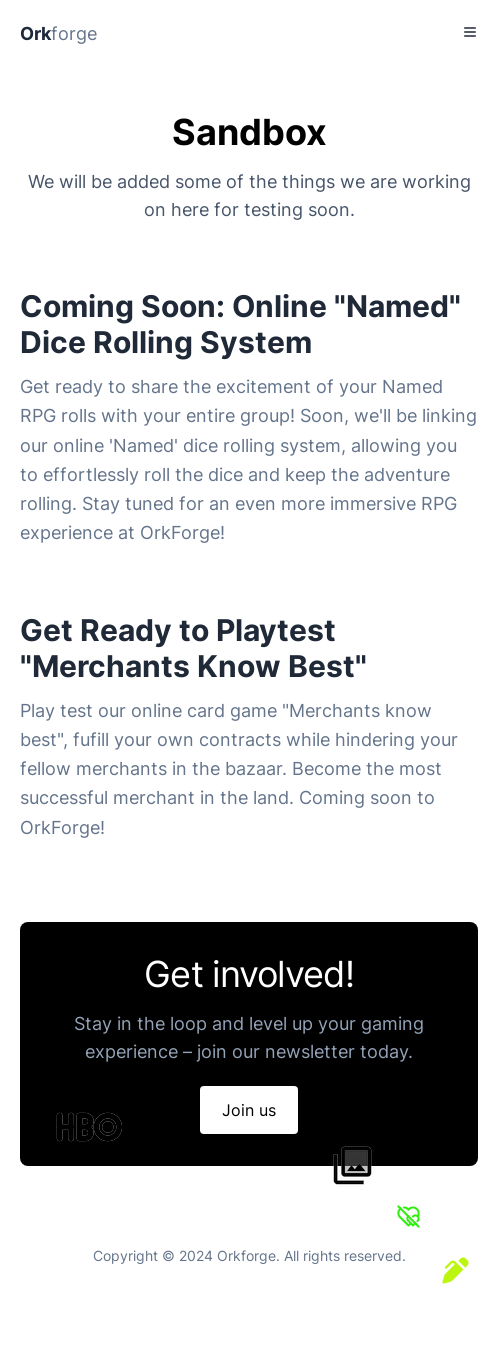 This screenshot has width=498, height=1346. I want to click on open the HBO streaming app, so click(88, 1127).